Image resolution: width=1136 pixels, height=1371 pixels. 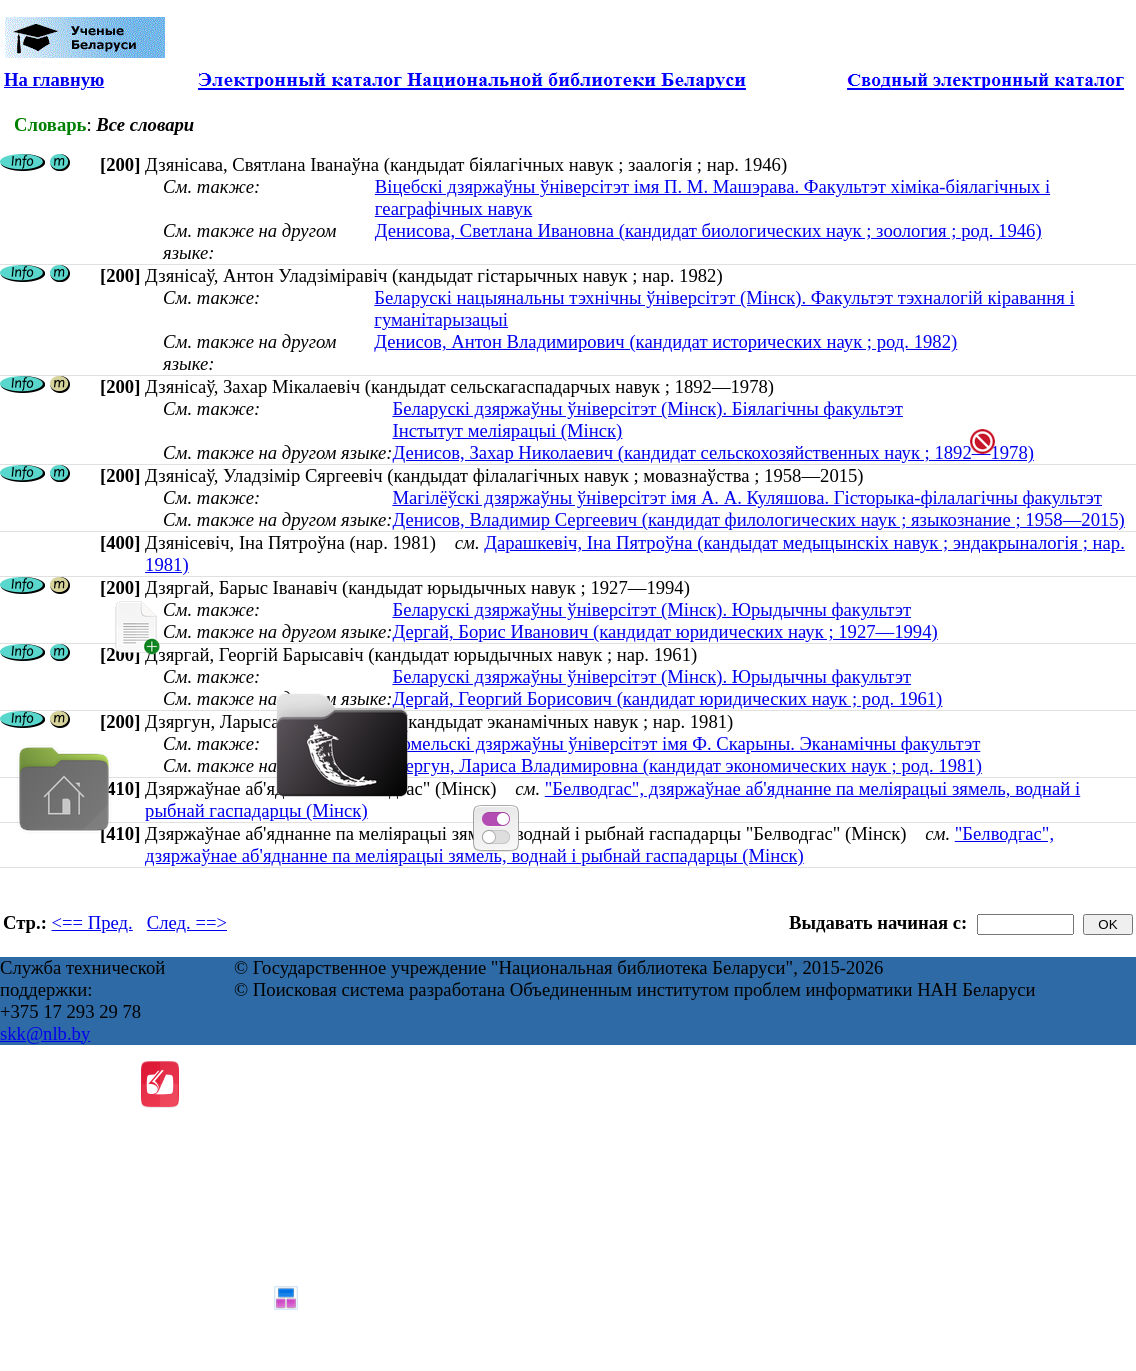 What do you see at coordinates (136, 627) in the screenshot?
I see `create a new document` at bounding box center [136, 627].